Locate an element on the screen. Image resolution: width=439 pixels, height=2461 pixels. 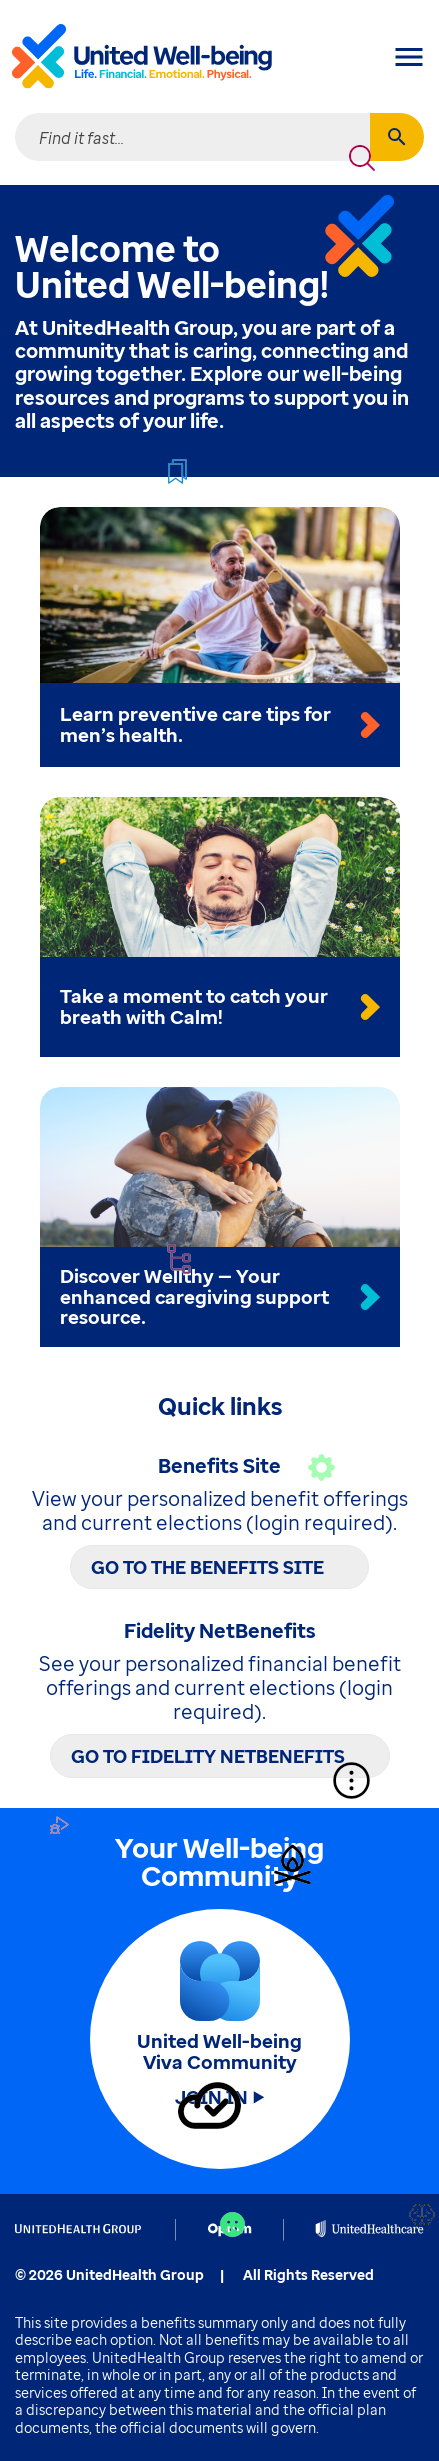
access AI or smart features is located at coordinates (422, 2215).